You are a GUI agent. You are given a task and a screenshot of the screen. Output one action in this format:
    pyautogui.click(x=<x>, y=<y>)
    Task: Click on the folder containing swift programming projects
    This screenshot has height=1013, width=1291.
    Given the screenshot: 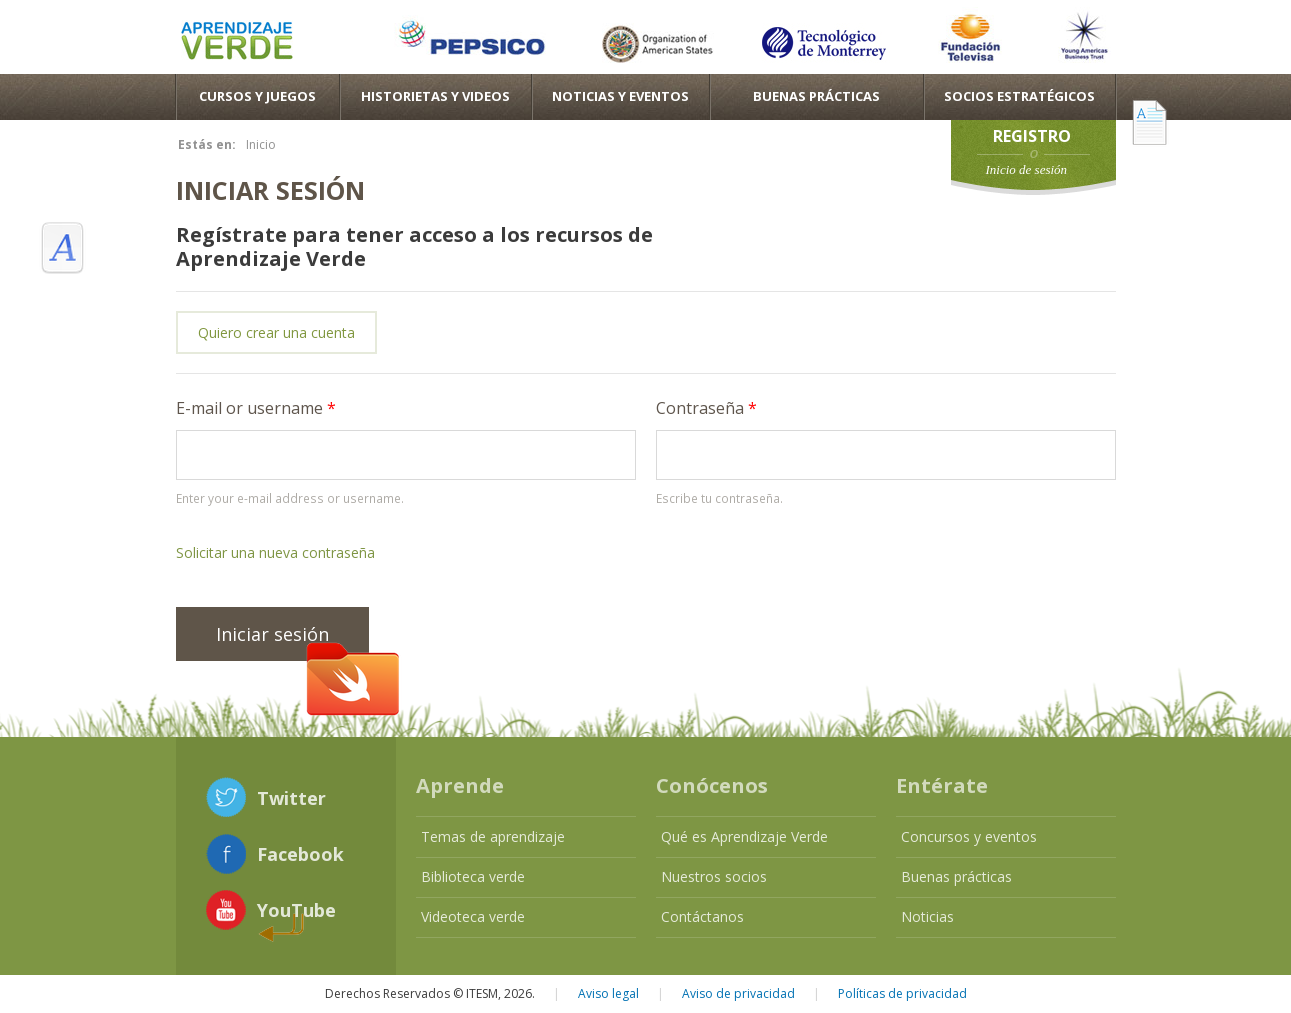 What is the action you would take?
    pyautogui.click(x=352, y=681)
    